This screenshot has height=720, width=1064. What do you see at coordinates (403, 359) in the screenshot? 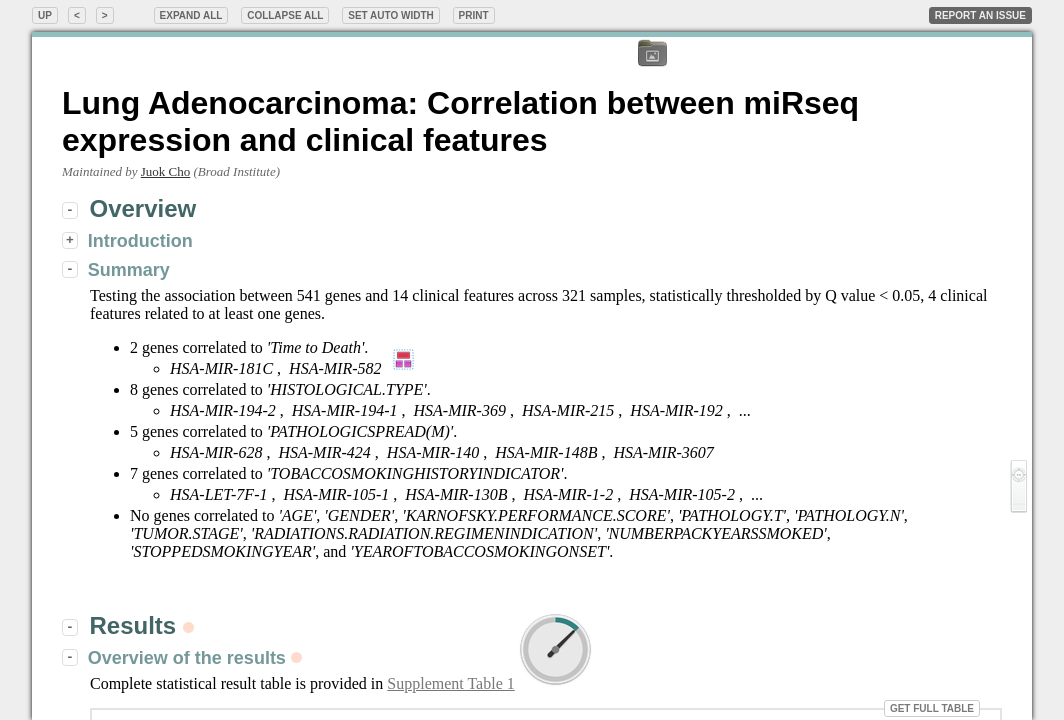
I see `select all items in the current view` at bounding box center [403, 359].